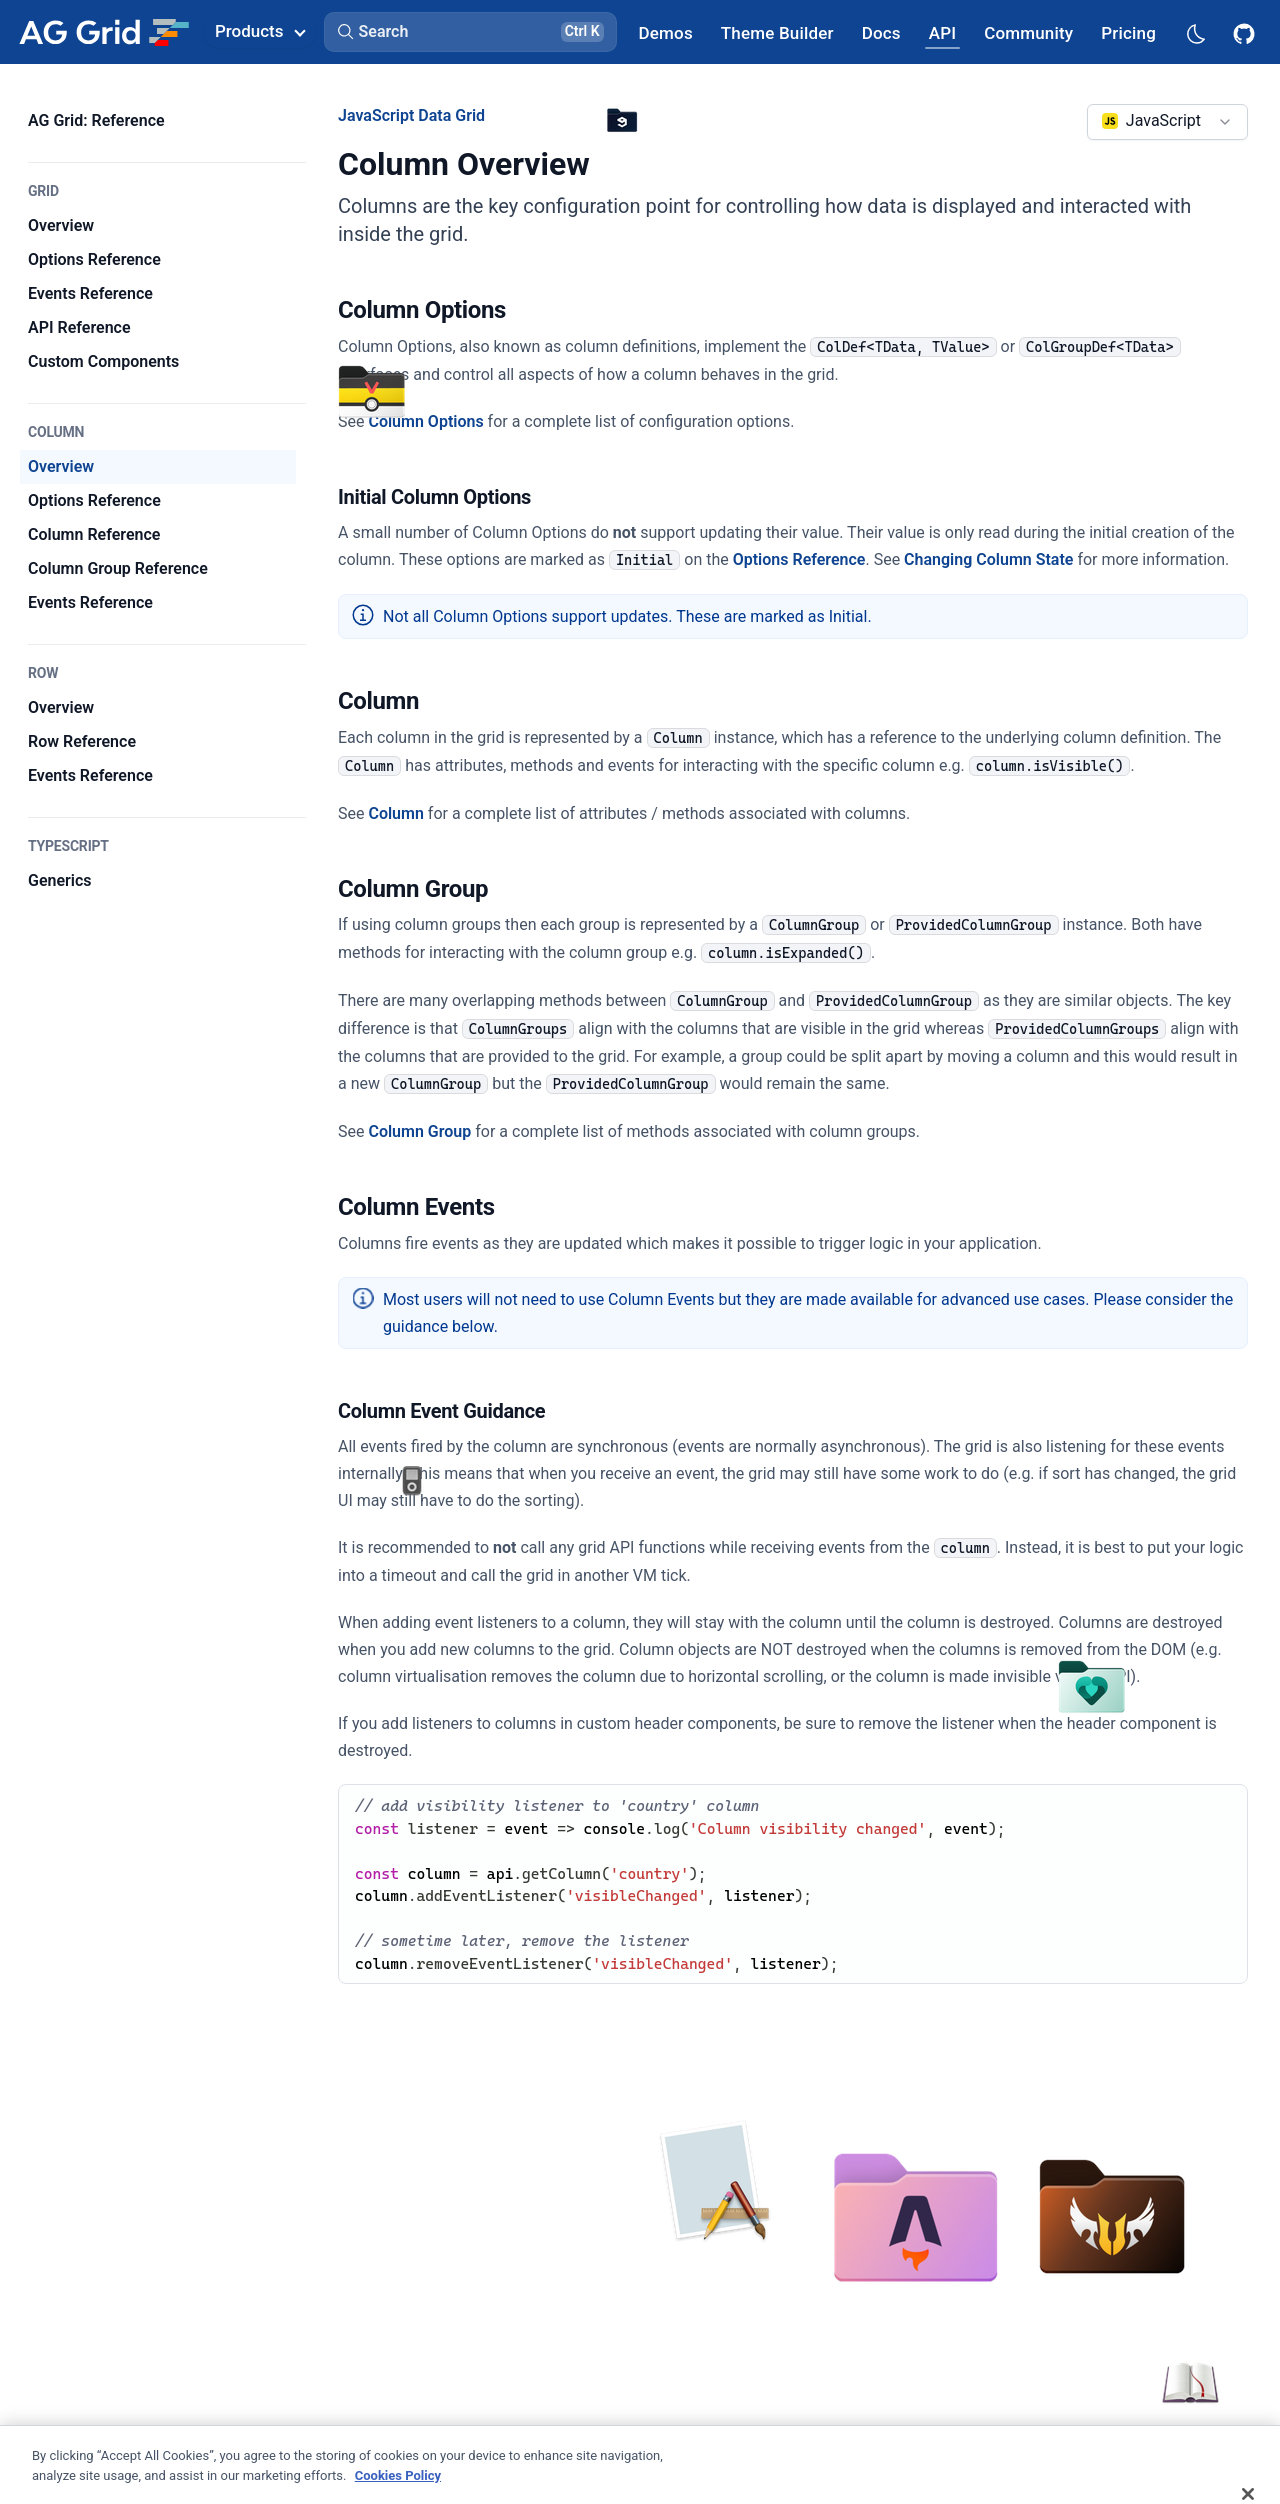  Describe the element at coordinates (622, 121) in the screenshot. I see `open 9GAG downloads folder` at that location.